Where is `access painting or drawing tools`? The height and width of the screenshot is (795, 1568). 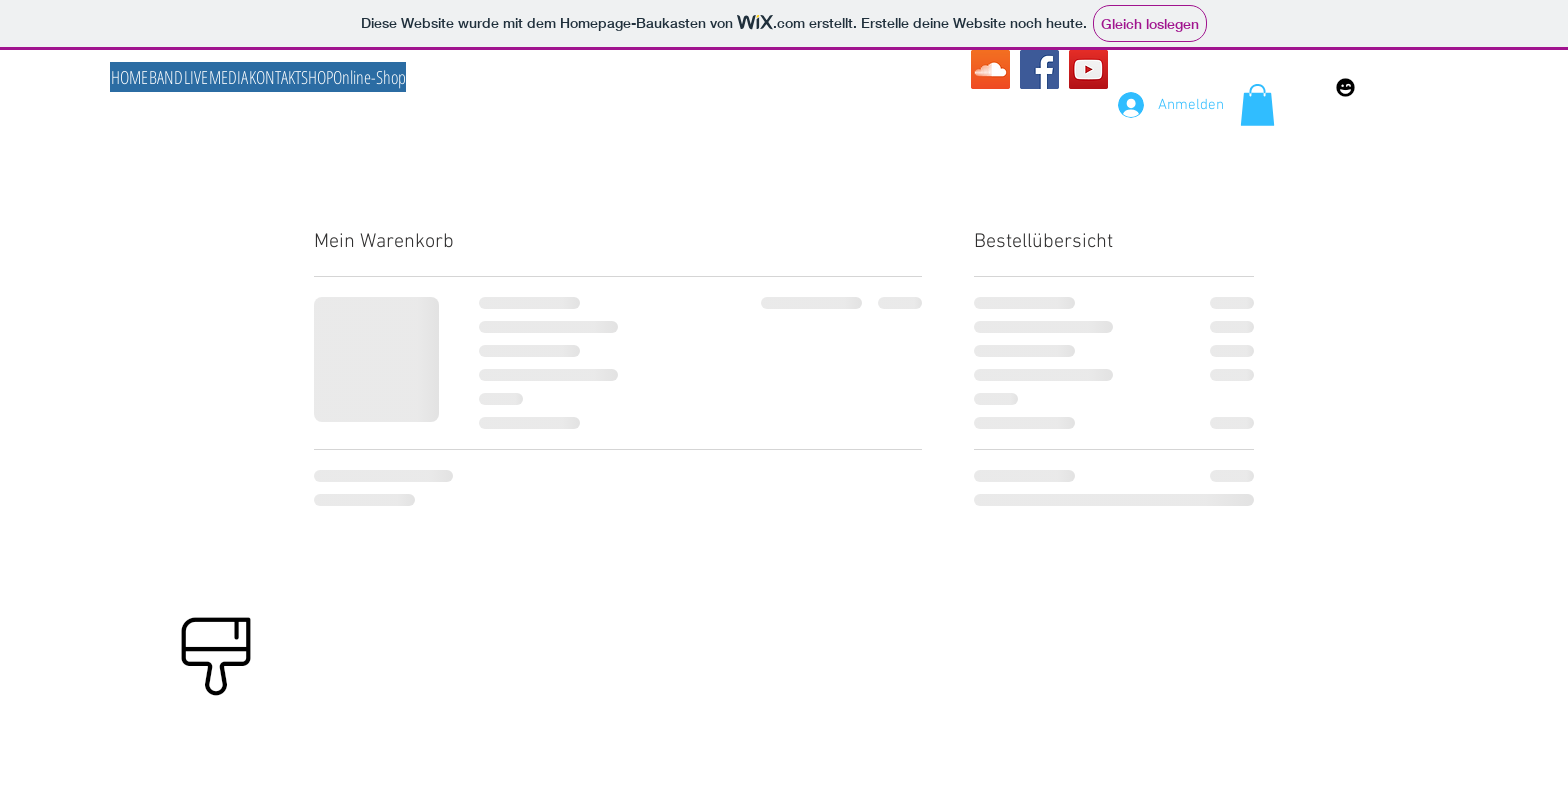 access painting or drawing tools is located at coordinates (216, 655).